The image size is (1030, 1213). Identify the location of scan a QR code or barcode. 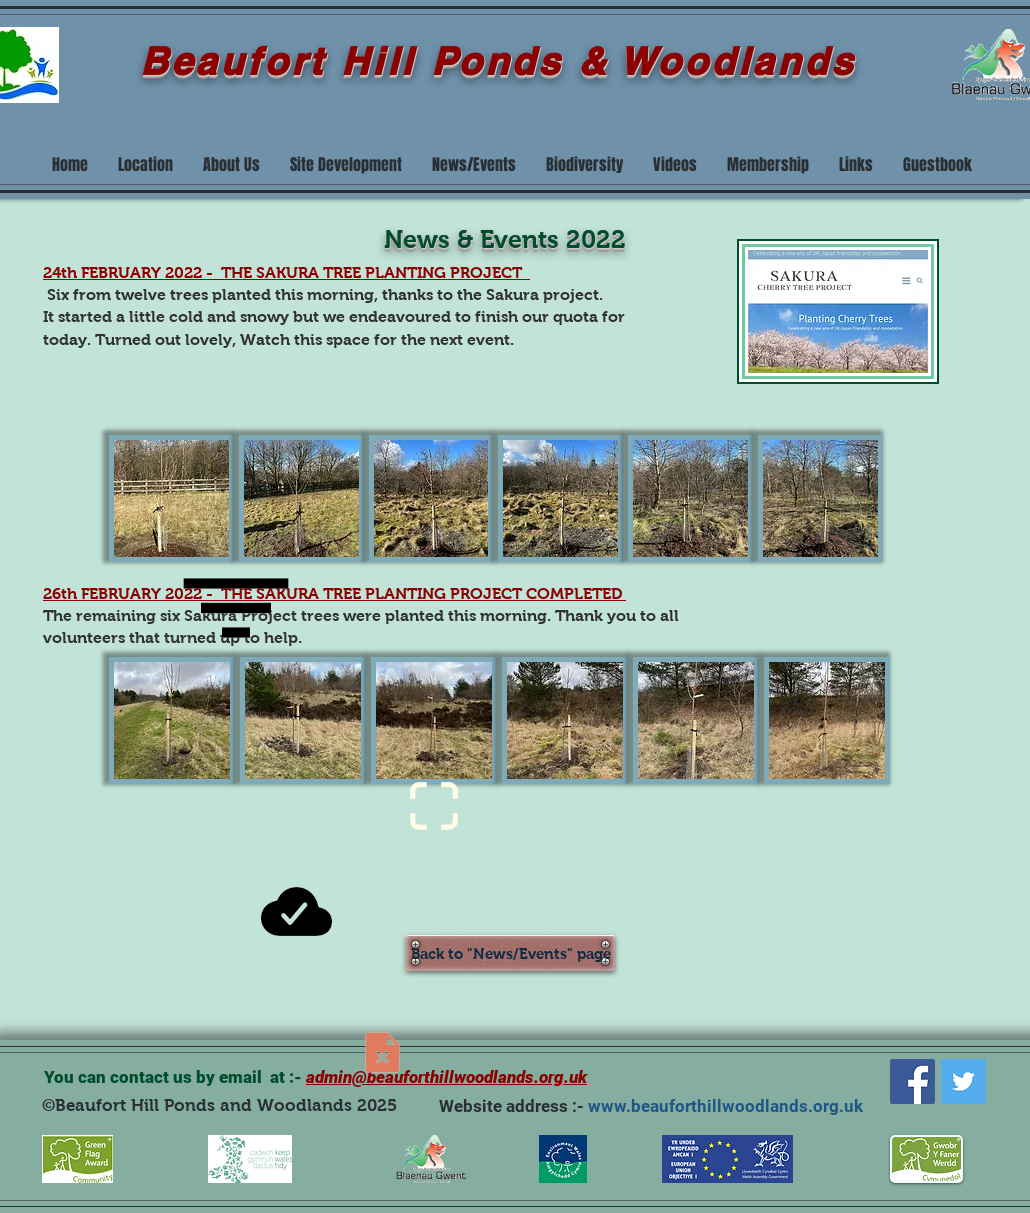
(434, 806).